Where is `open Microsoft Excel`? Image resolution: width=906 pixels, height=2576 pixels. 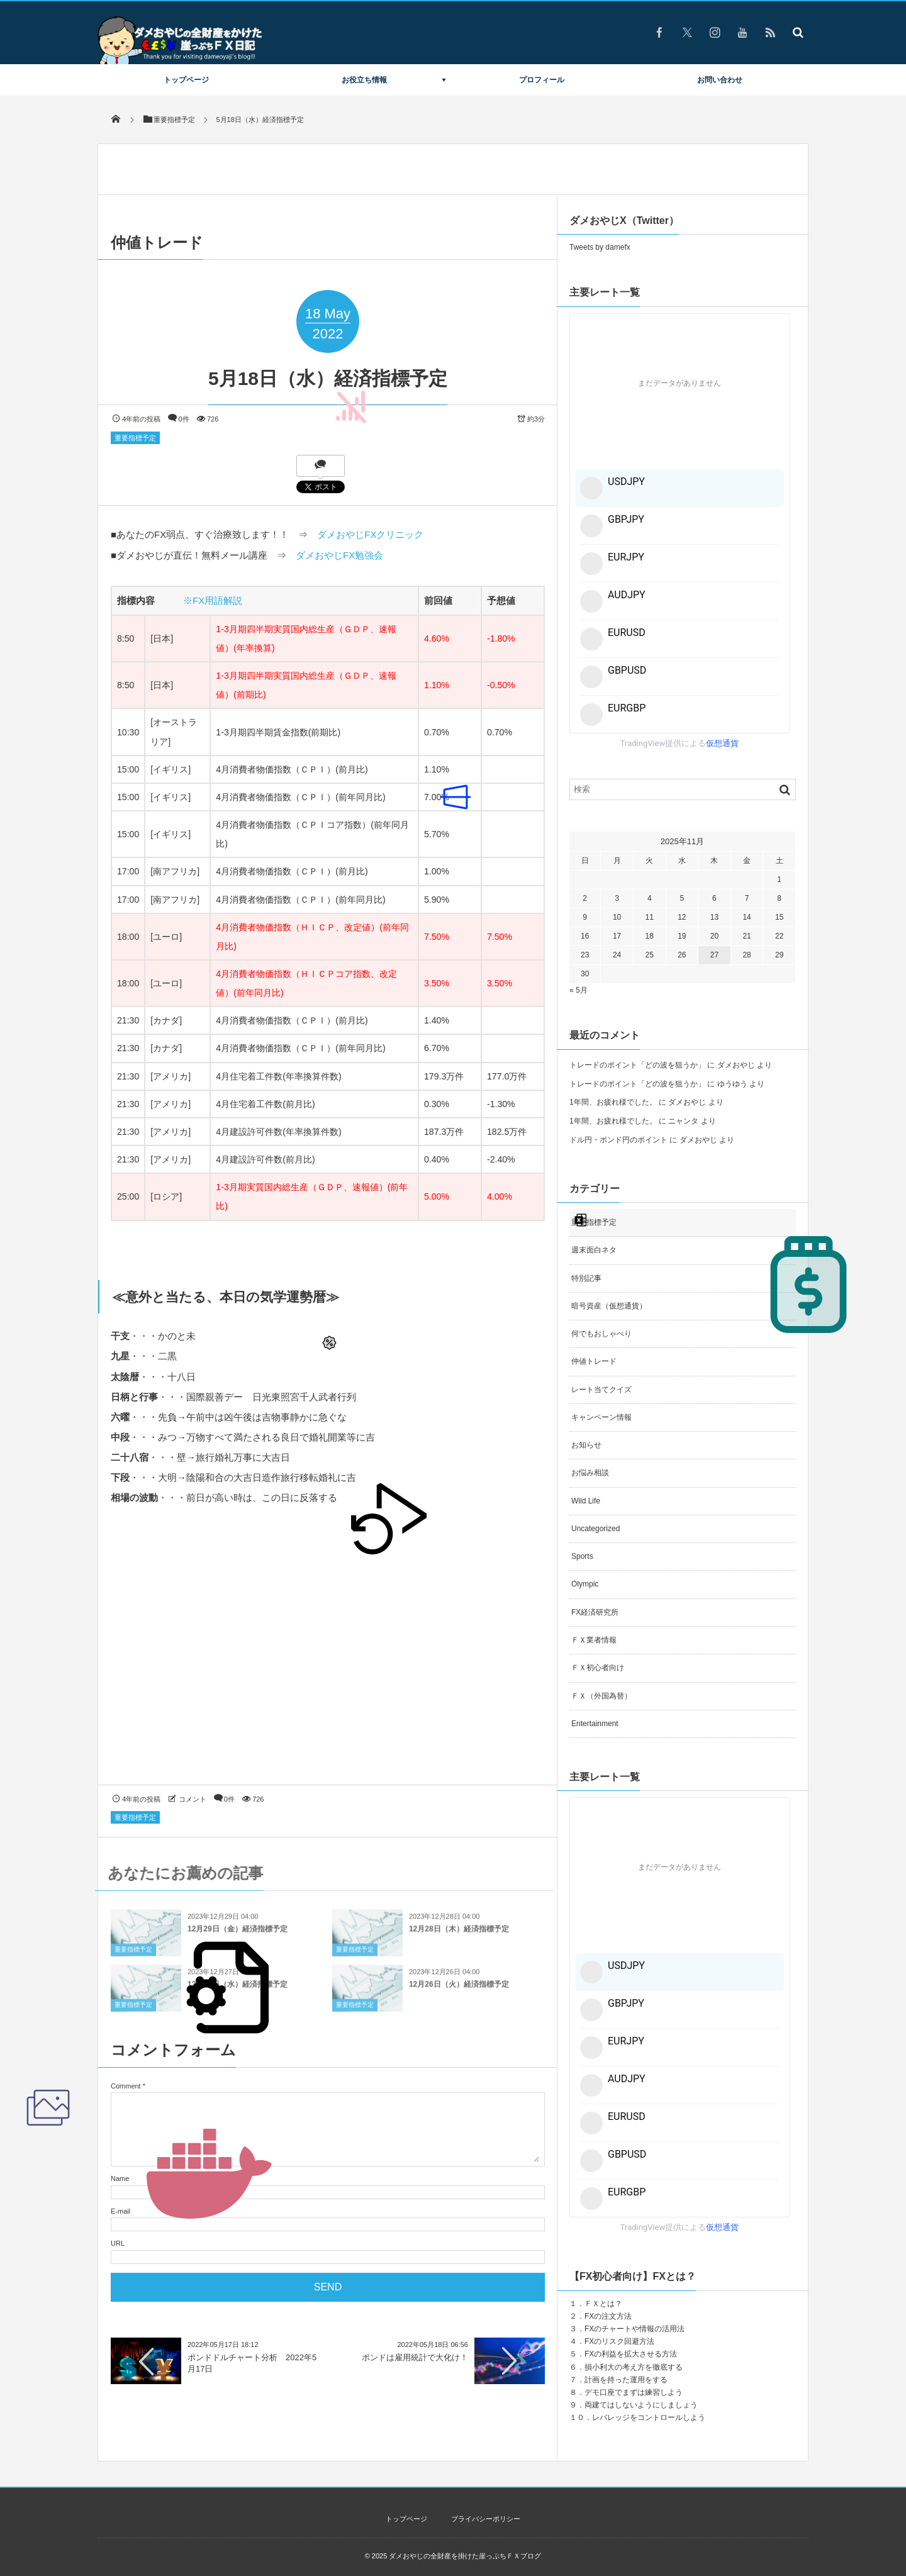
open Microsoft Excel is located at coordinates (581, 1220).